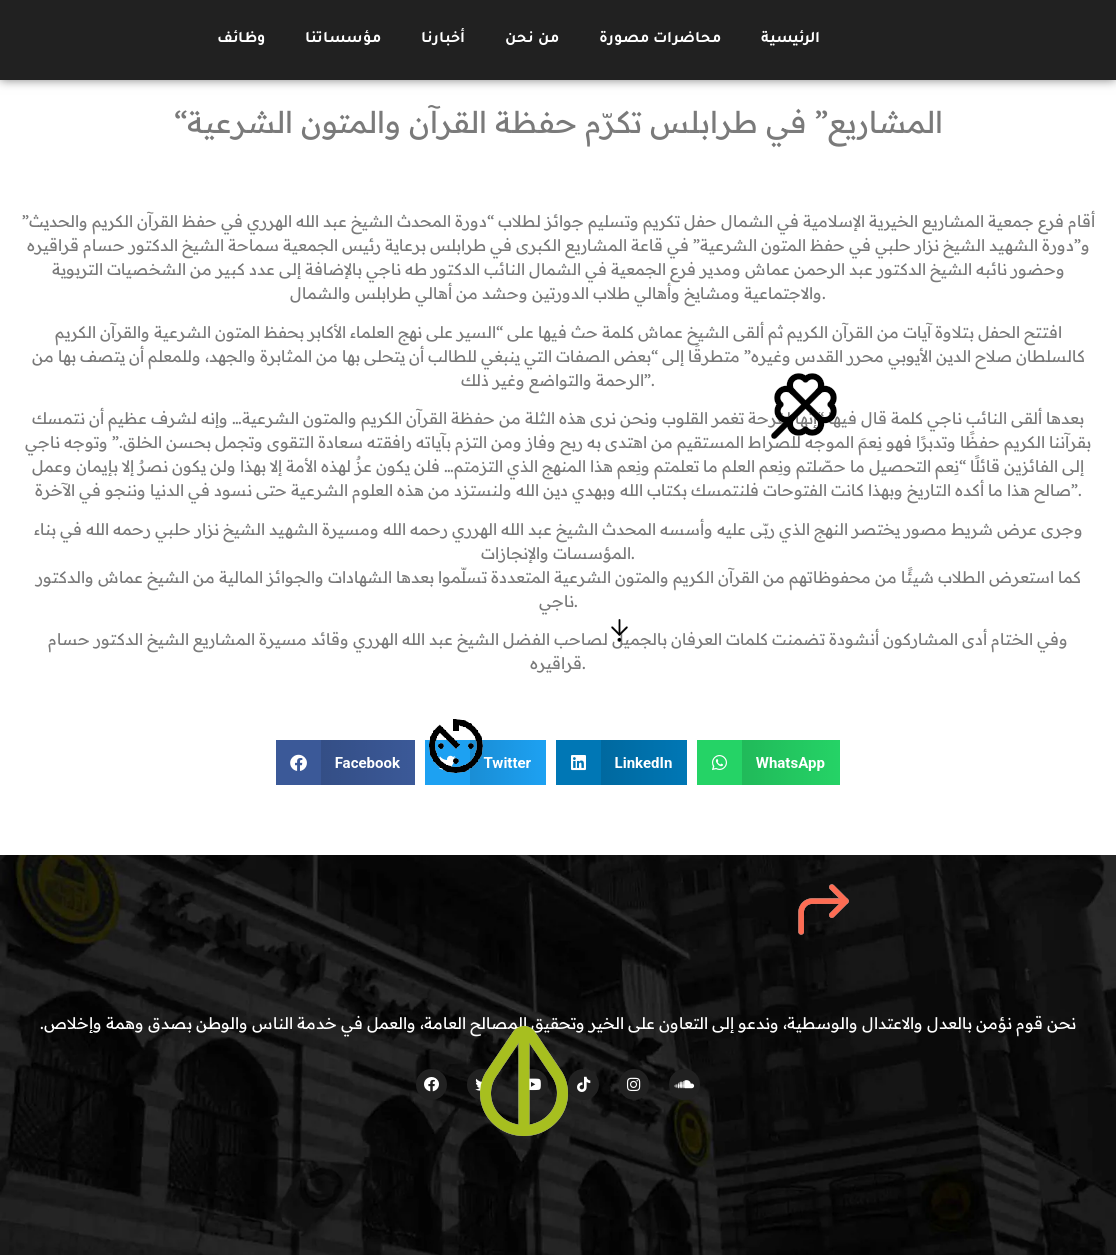  I want to click on forward or share content, so click(823, 909).